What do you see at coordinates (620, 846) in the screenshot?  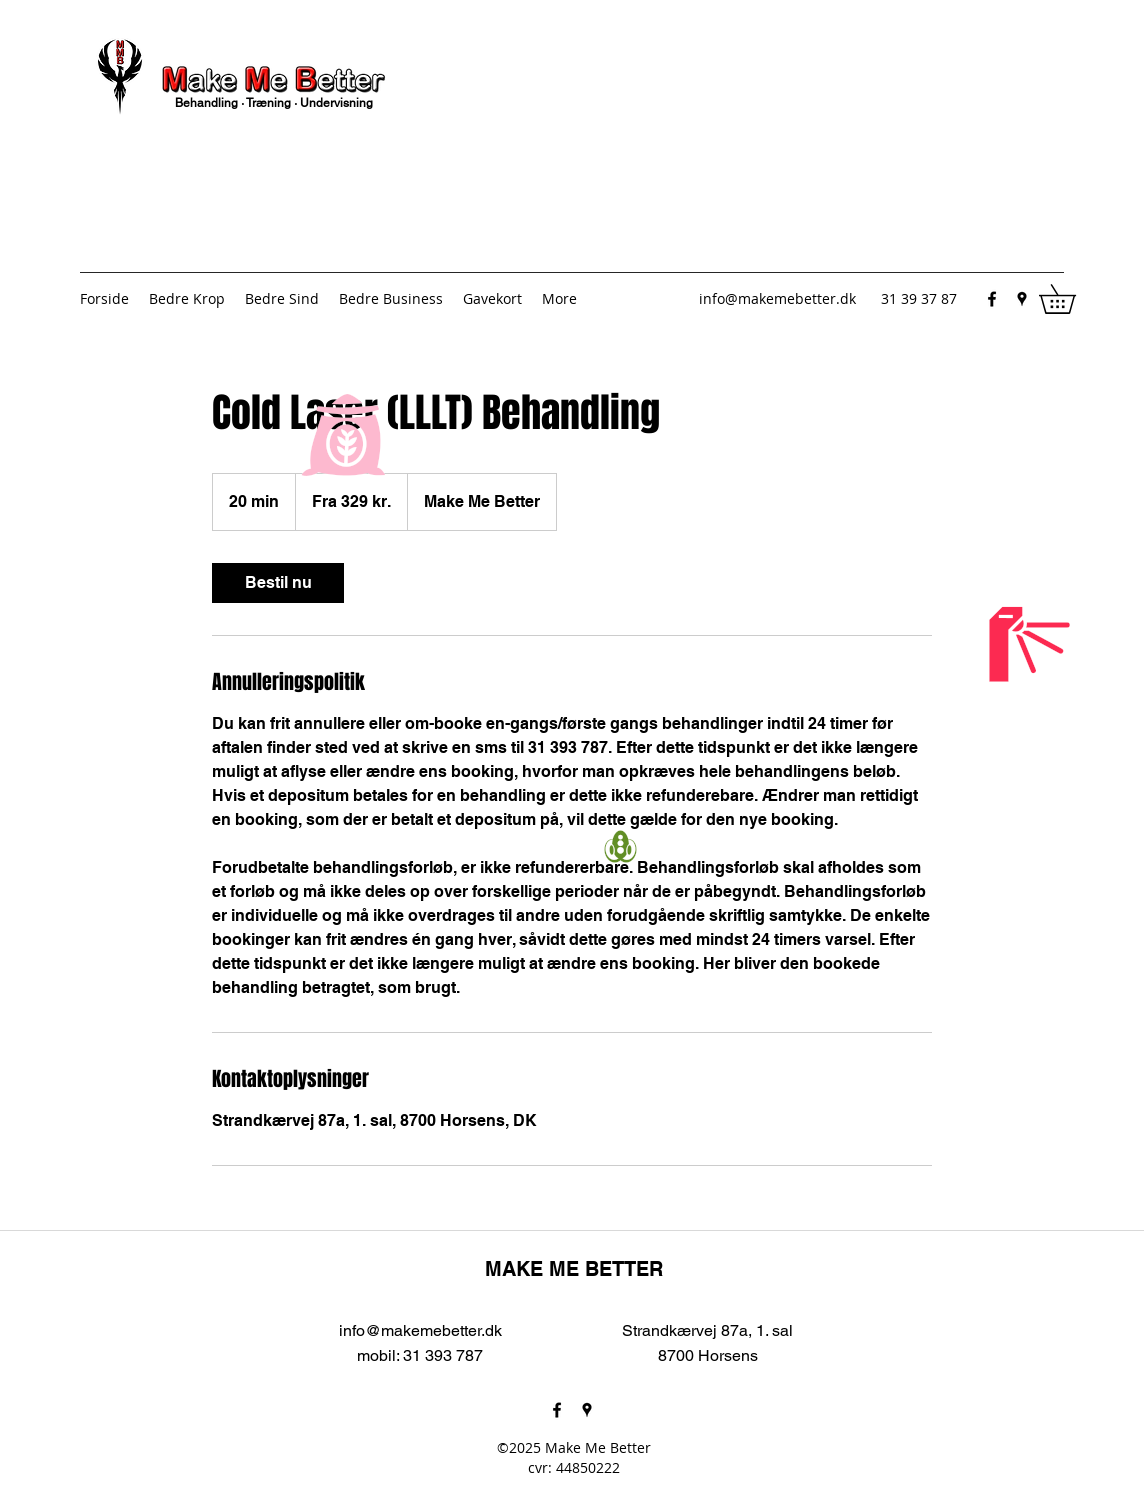 I see `decorative game badge or achievement emblem` at bounding box center [620, 846].